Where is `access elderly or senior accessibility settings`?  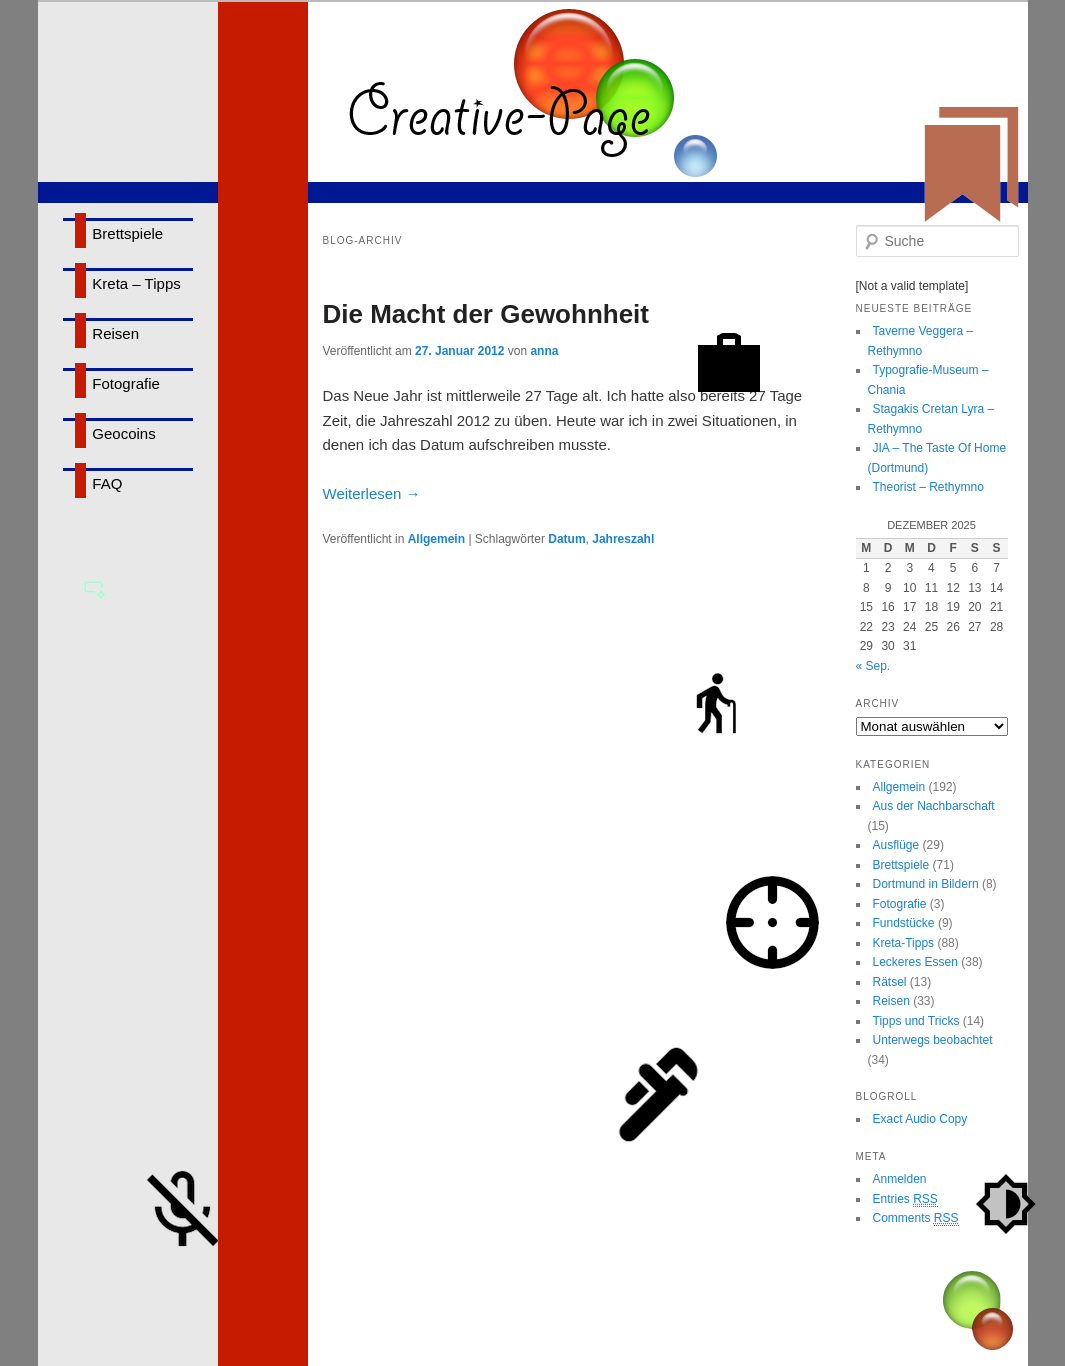 access elderly or senior accessibility settings is located at coordinates (713, 702).